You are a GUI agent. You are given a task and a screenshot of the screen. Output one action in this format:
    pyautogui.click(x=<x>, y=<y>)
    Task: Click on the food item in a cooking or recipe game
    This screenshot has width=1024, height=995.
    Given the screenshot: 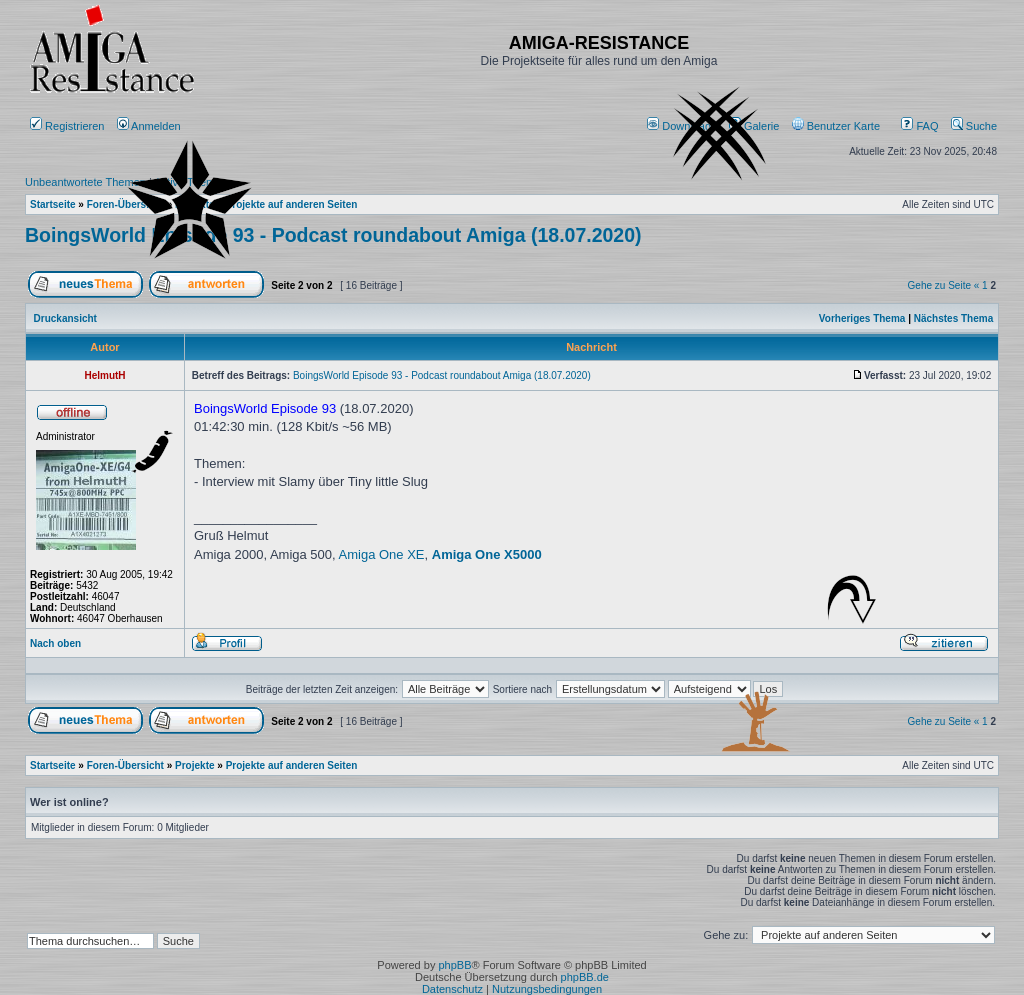 What is the action you would take?
    pyautogui.click(x=152, y=452)
    